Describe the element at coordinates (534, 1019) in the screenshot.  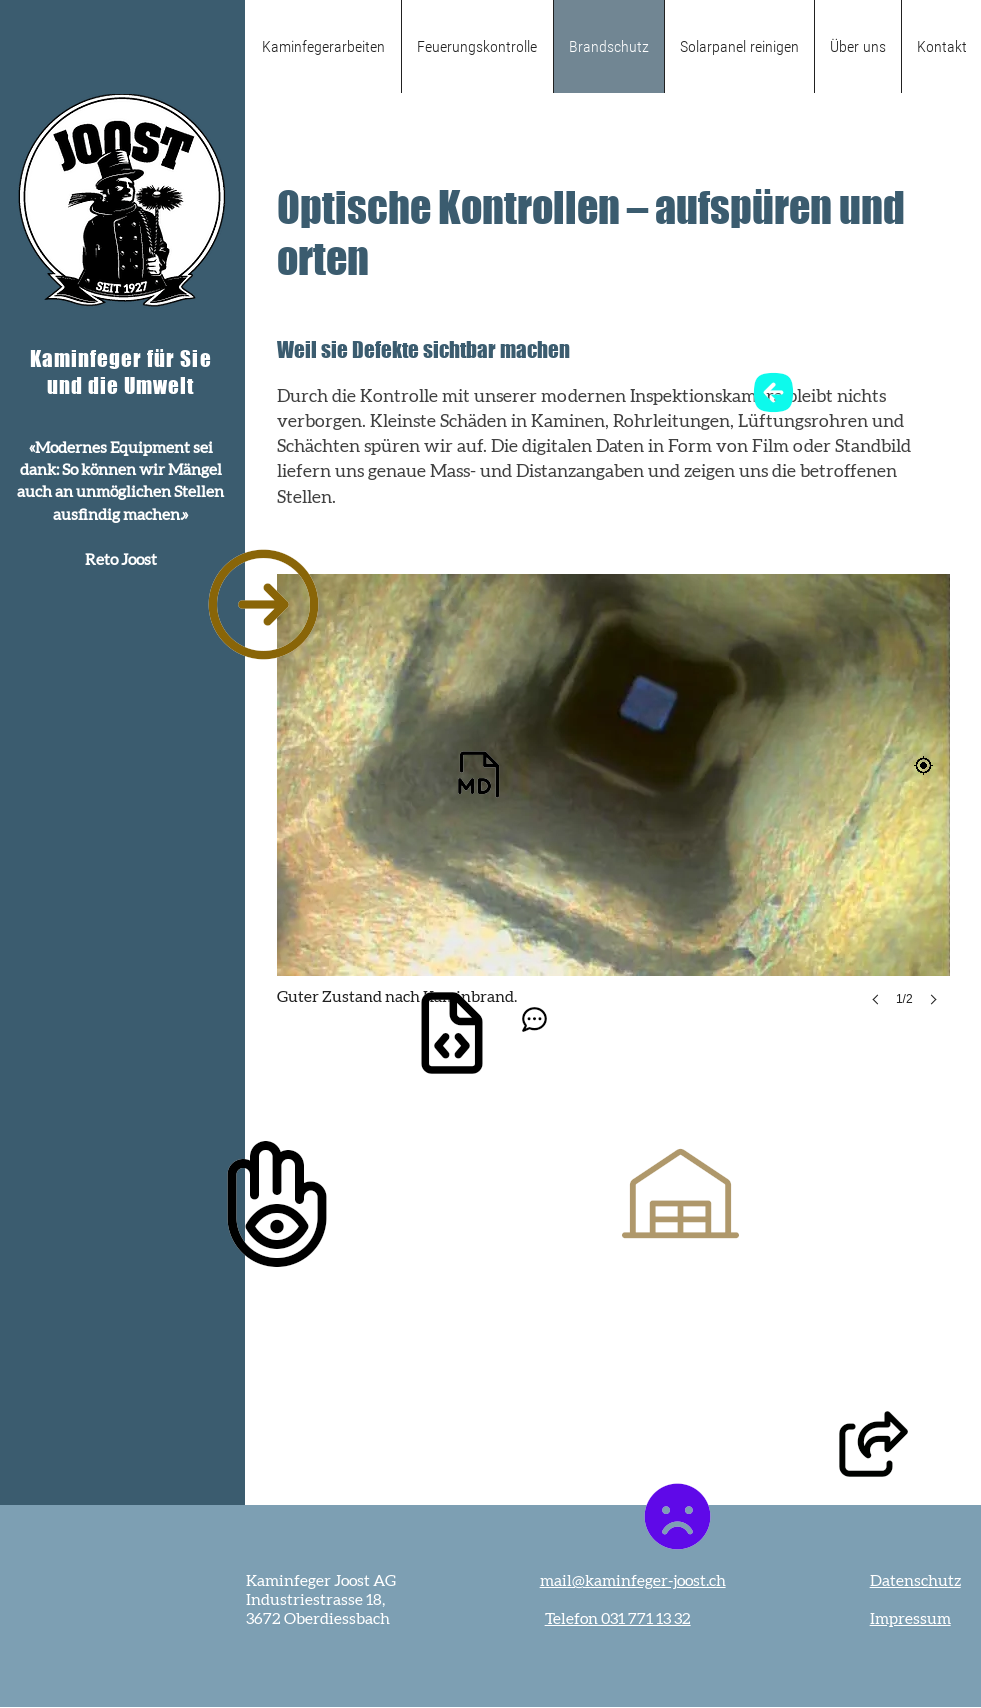
I see `open chat or messaging` at that location.